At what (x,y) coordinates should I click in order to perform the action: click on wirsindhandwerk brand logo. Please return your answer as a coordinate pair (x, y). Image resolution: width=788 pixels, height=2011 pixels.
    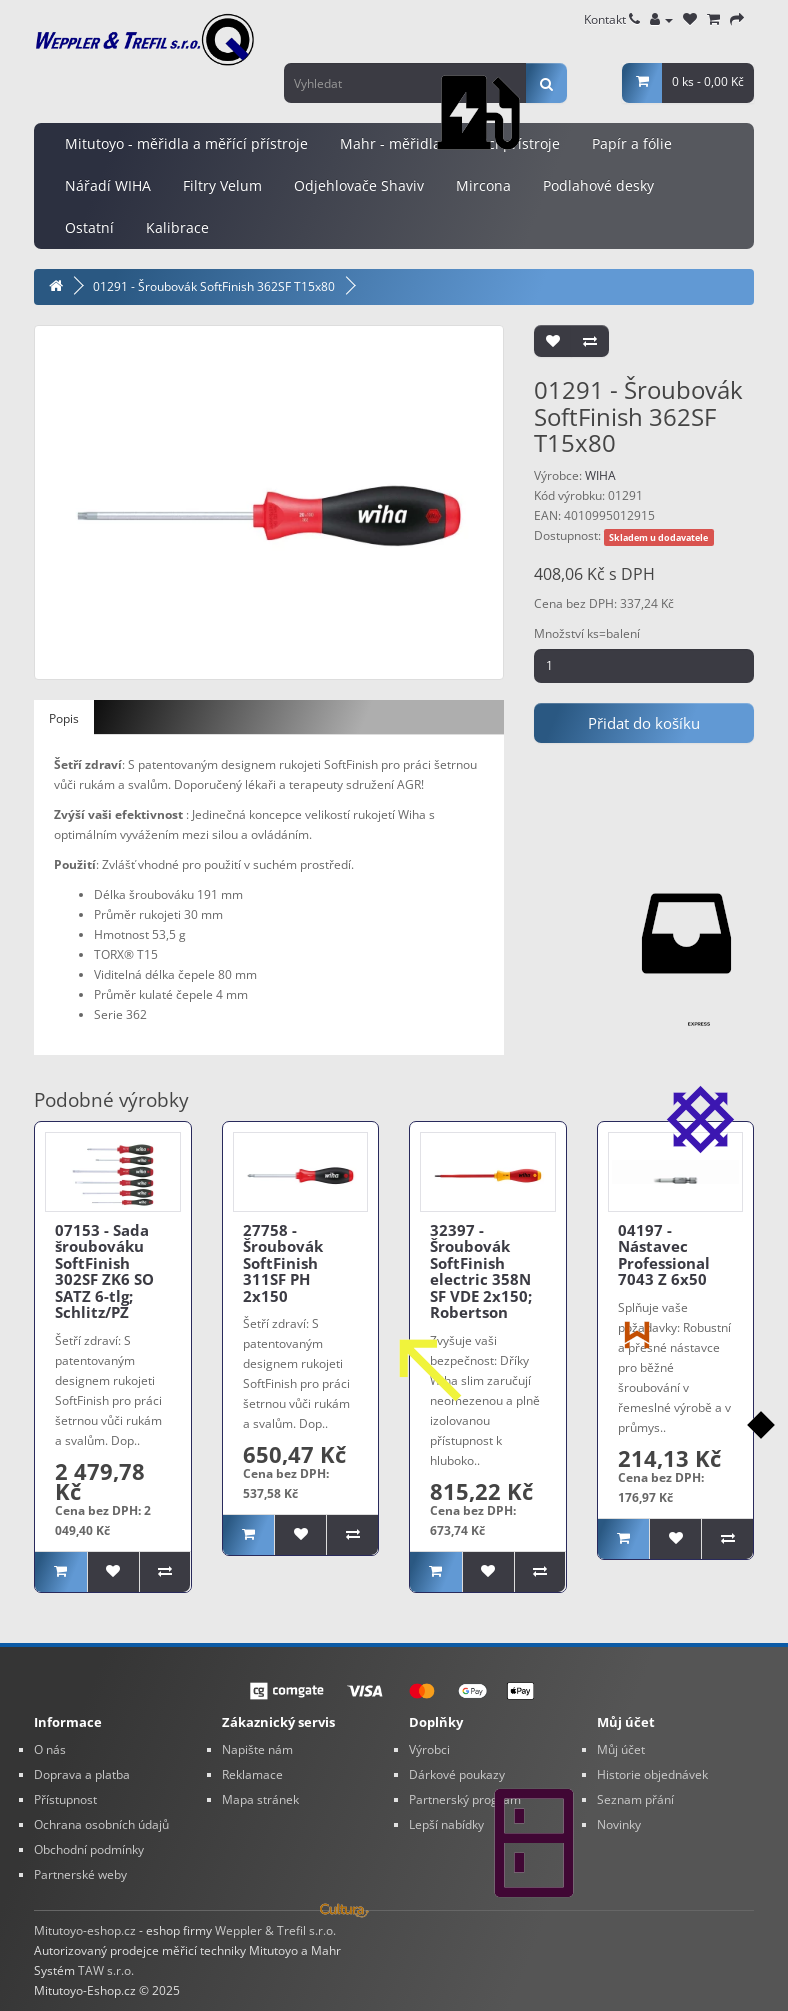
    Looking at the image, I should click on (637, 1335).